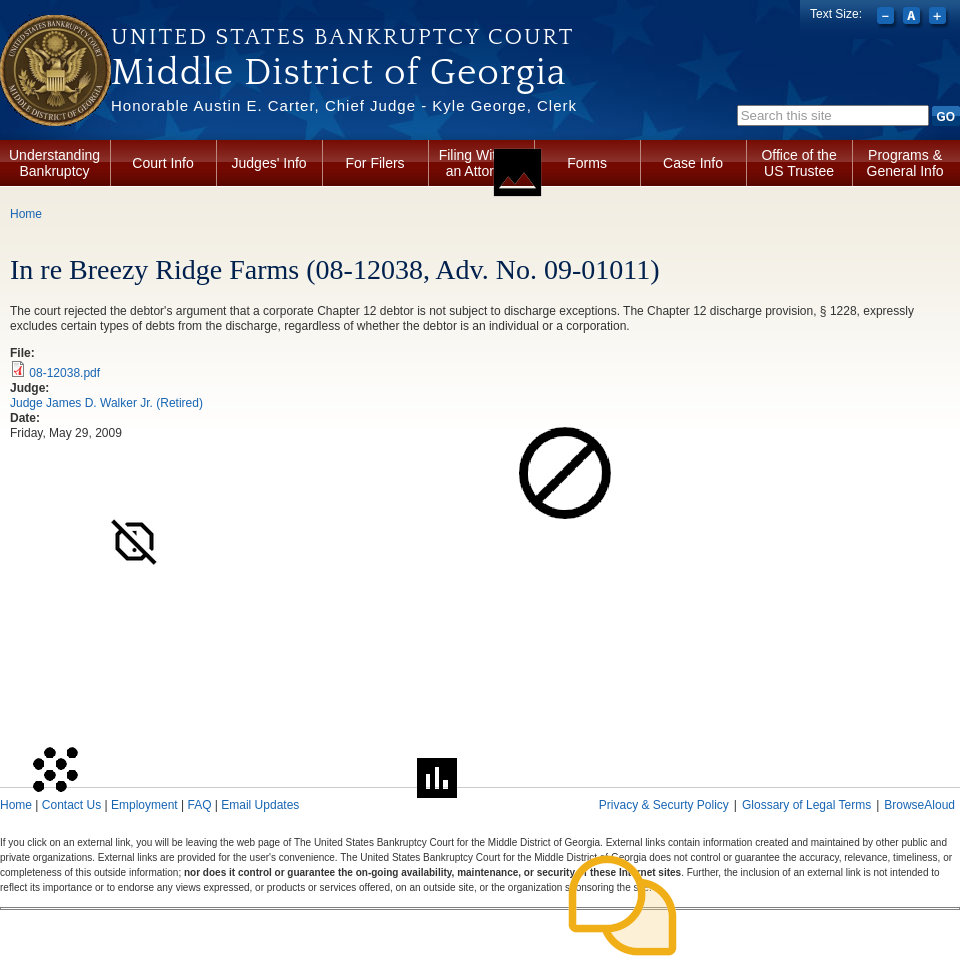 The width and height of the screenshot is (960, 976). Describe the element at coordinates (517, 172) in the screenshot. I see `insert an image into a document or post` at that location.